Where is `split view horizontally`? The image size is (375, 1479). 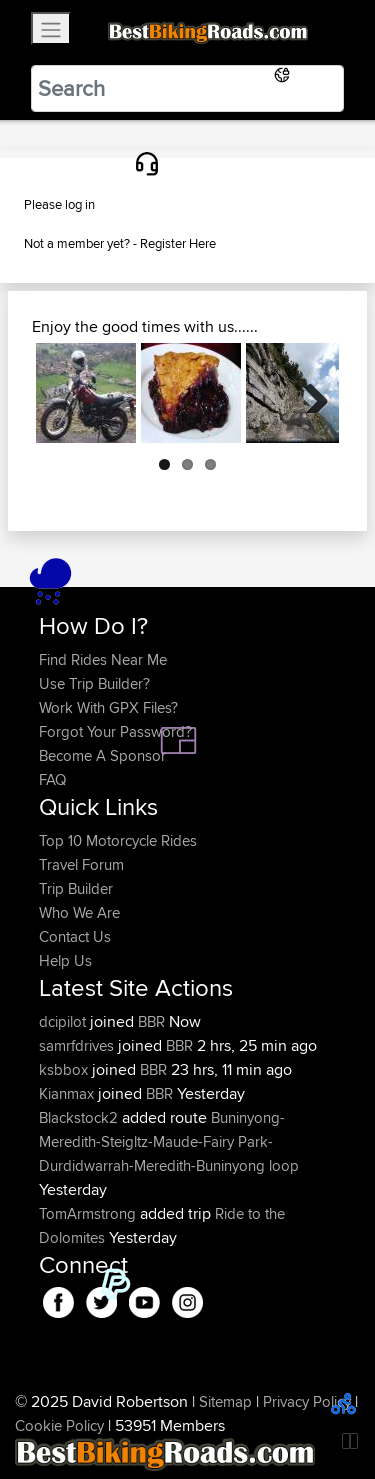 split view horizontally is located at coordinates (350, 1441).